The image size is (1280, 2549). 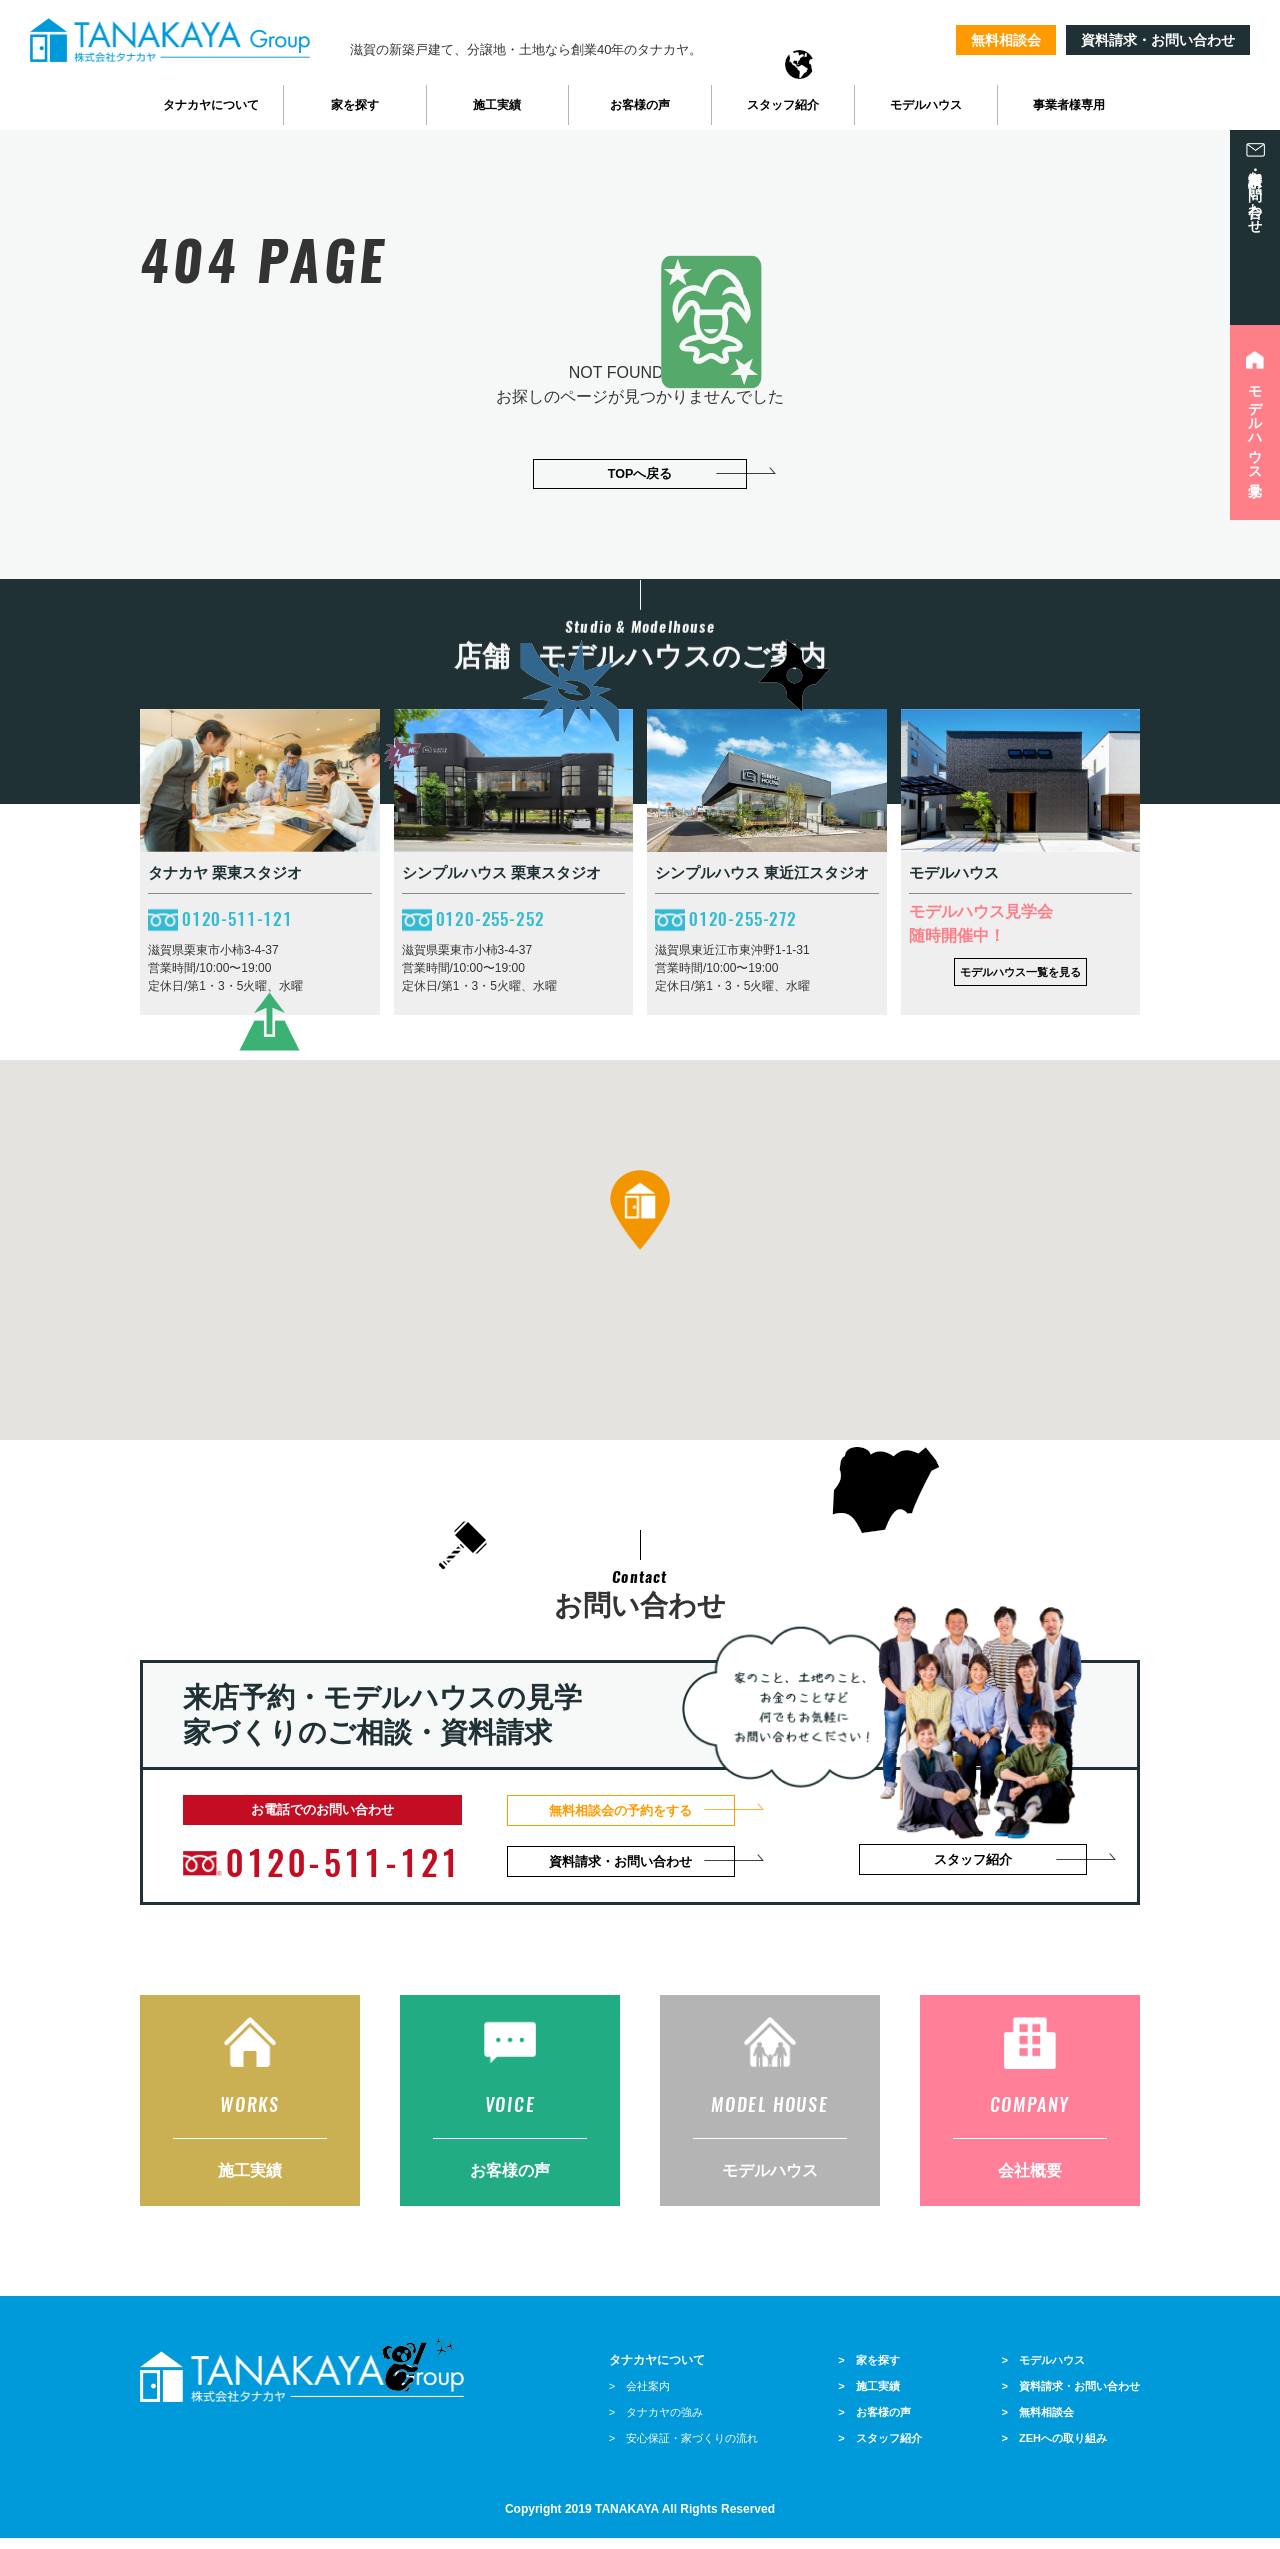 What do you see at coordinates (570, 692) in the screenshot?
I see `indicates a high-priority or urgent meeting alert` at bounding box center [570, 692].